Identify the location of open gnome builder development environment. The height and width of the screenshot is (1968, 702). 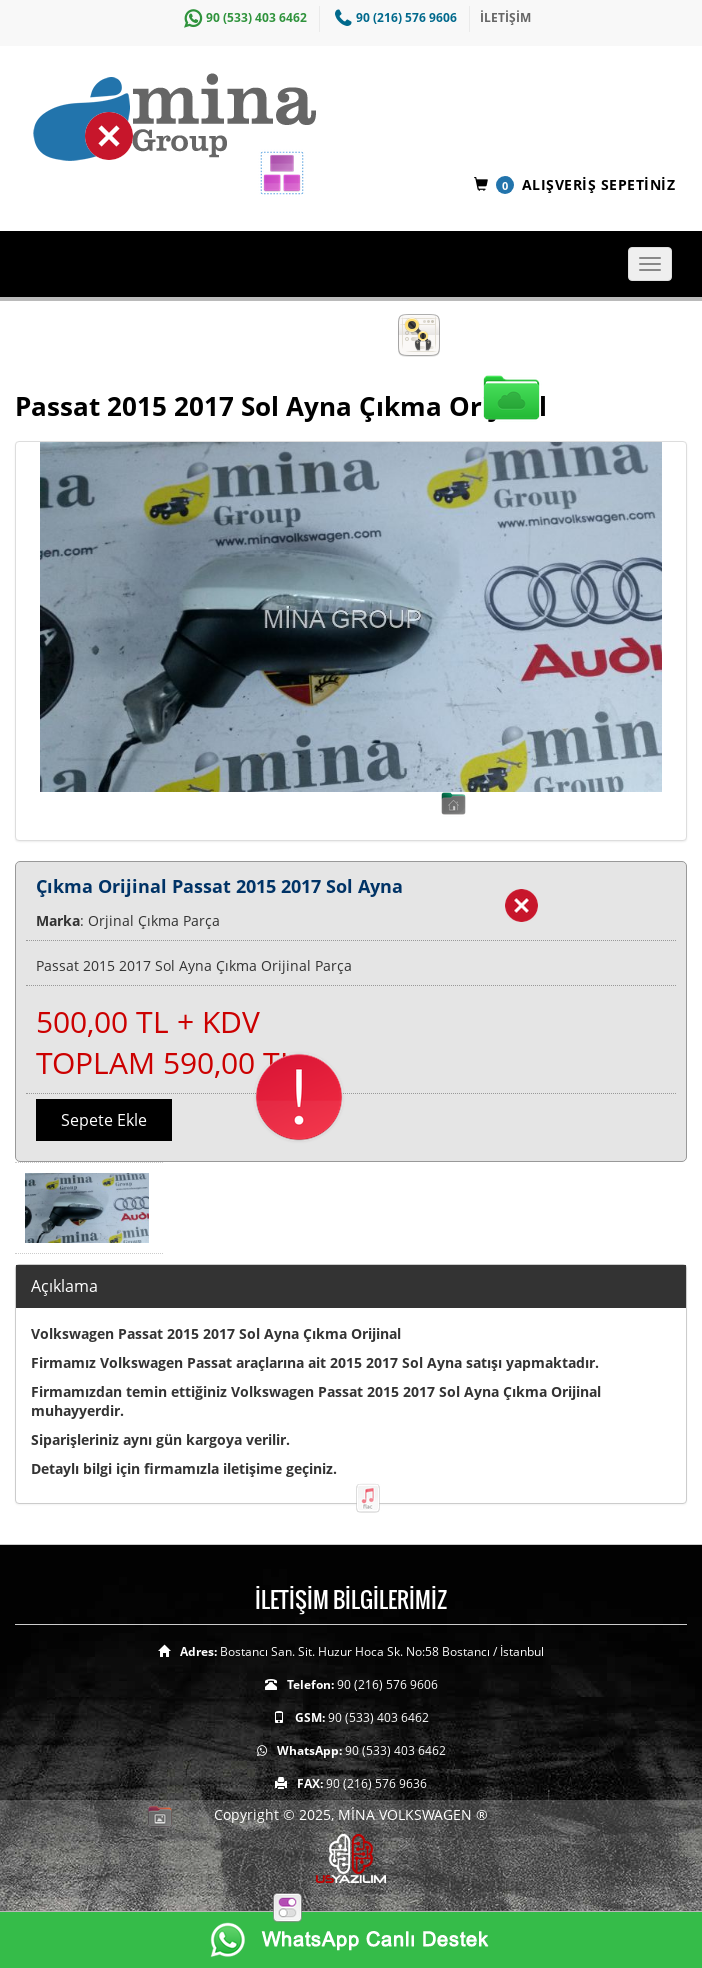
(419, 335).